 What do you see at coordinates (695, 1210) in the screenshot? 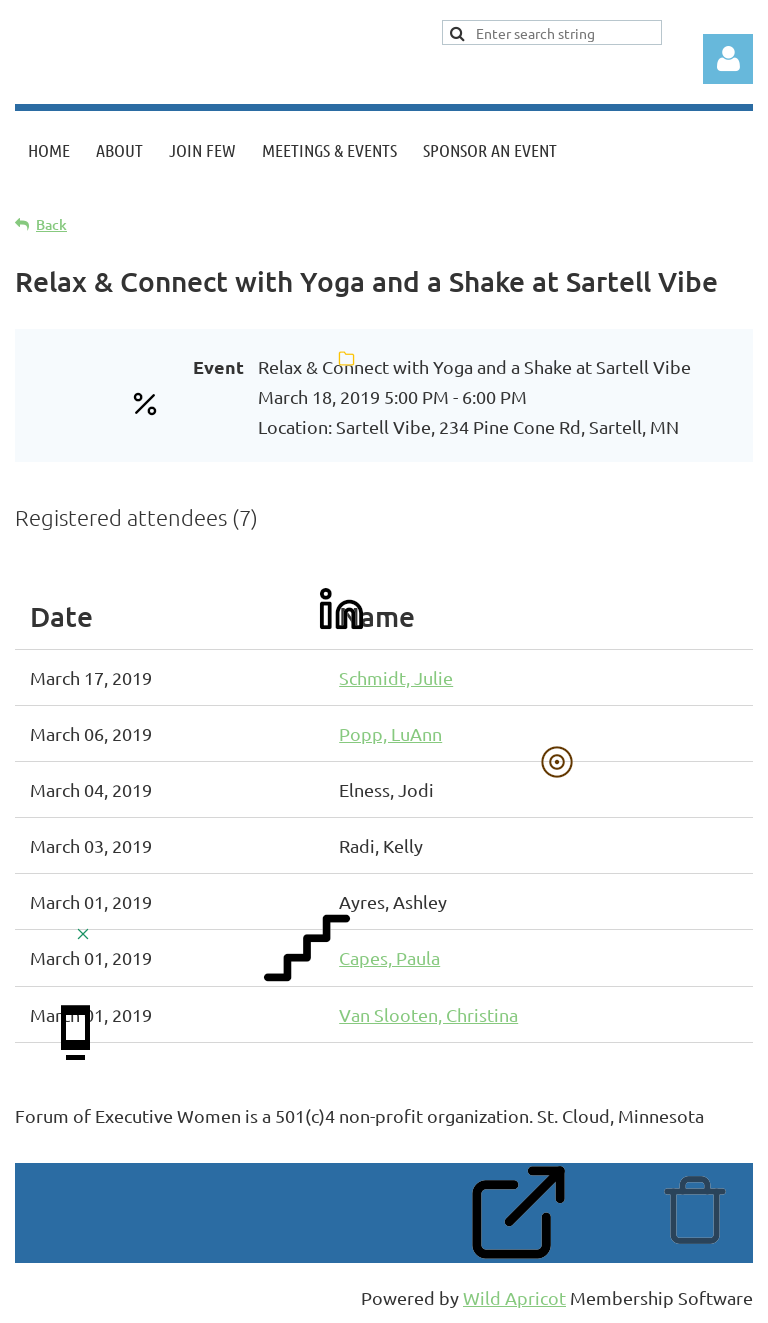
I see `delete selected item` at bounding box center [695, 1210].